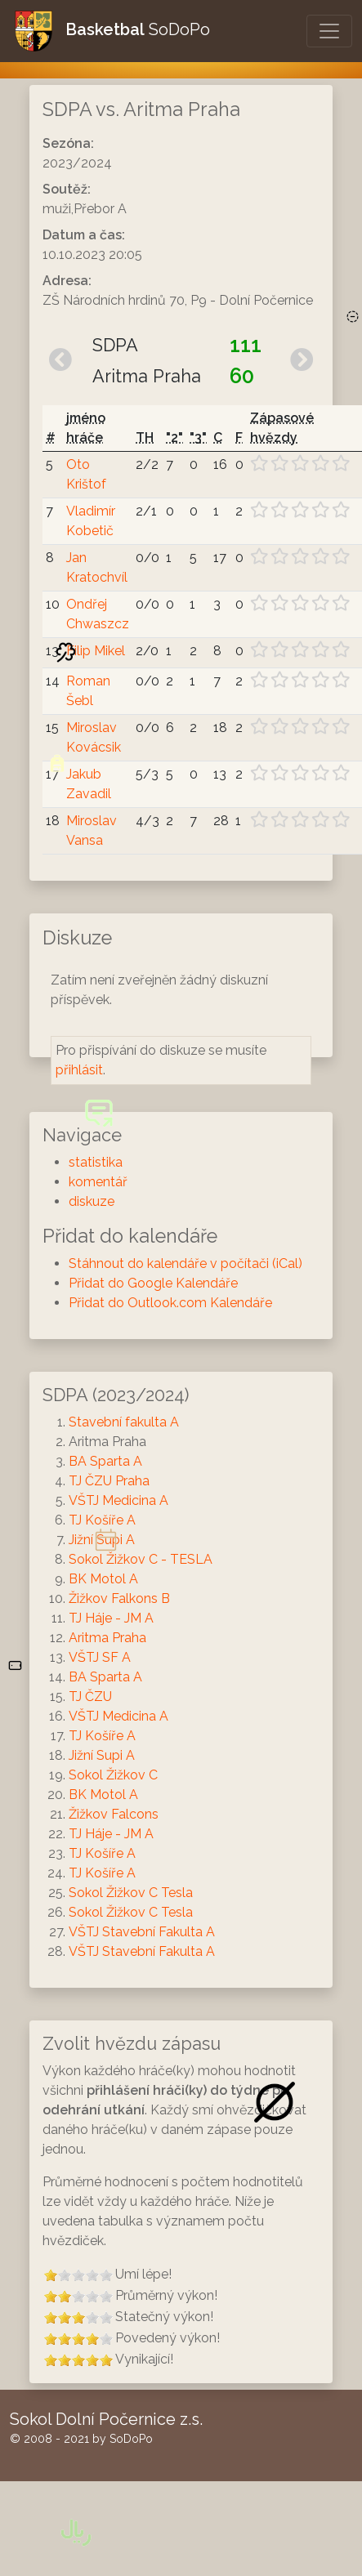 This screenshot has height=2576, width=362. I want to click on indicates a michelin green star rating for sustainable restaurants, so click(65, 652).